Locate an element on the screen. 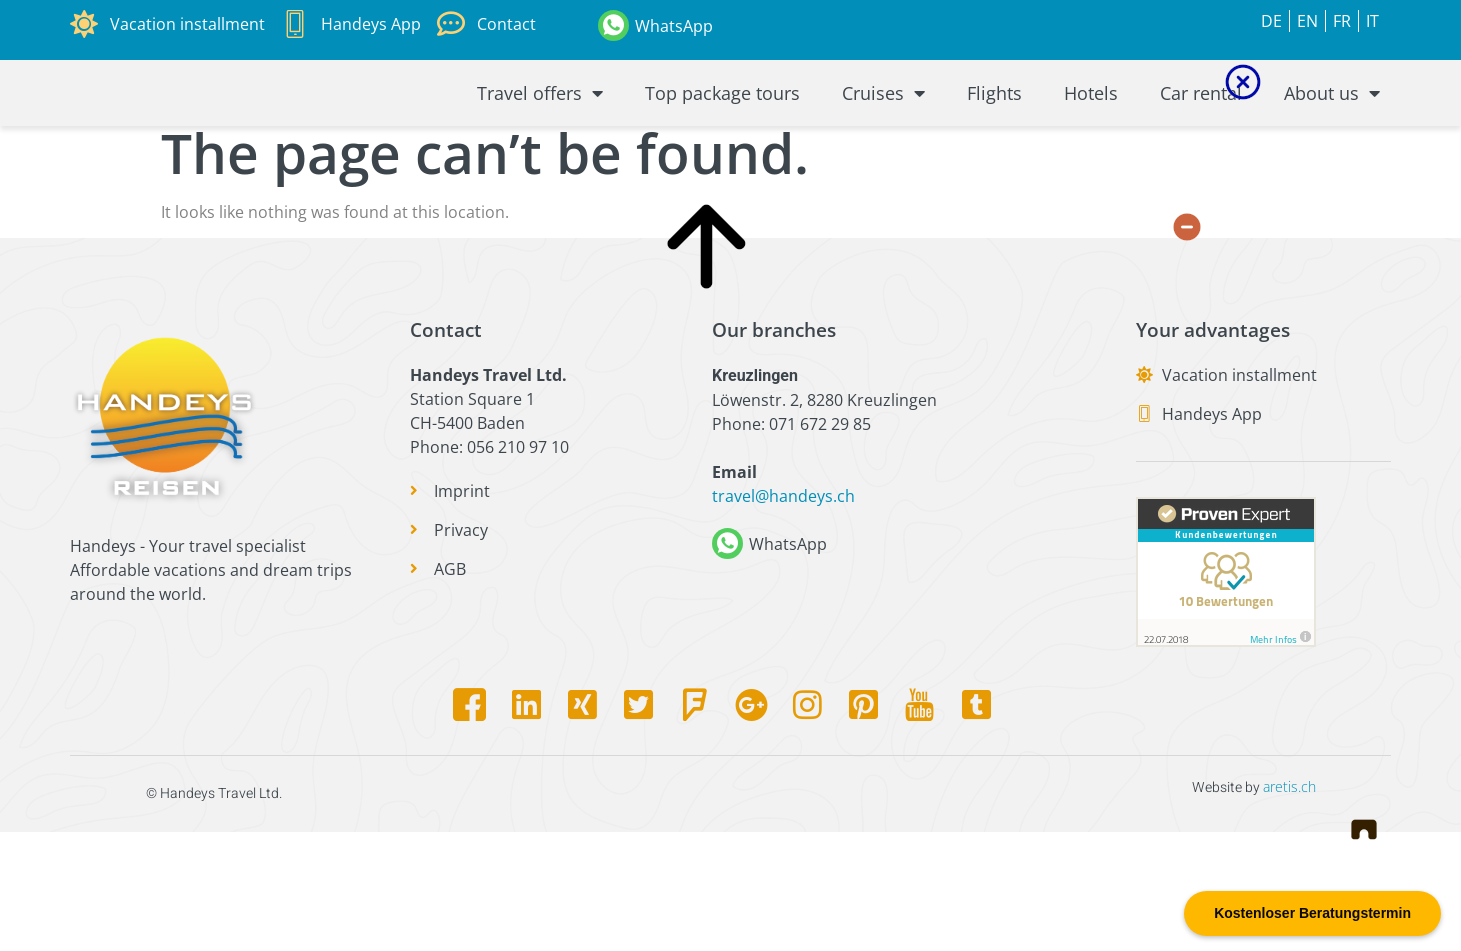 This screenshot has height=951, width=1461. view bridge or infrastructure information is located at coordinates (1364, 828).